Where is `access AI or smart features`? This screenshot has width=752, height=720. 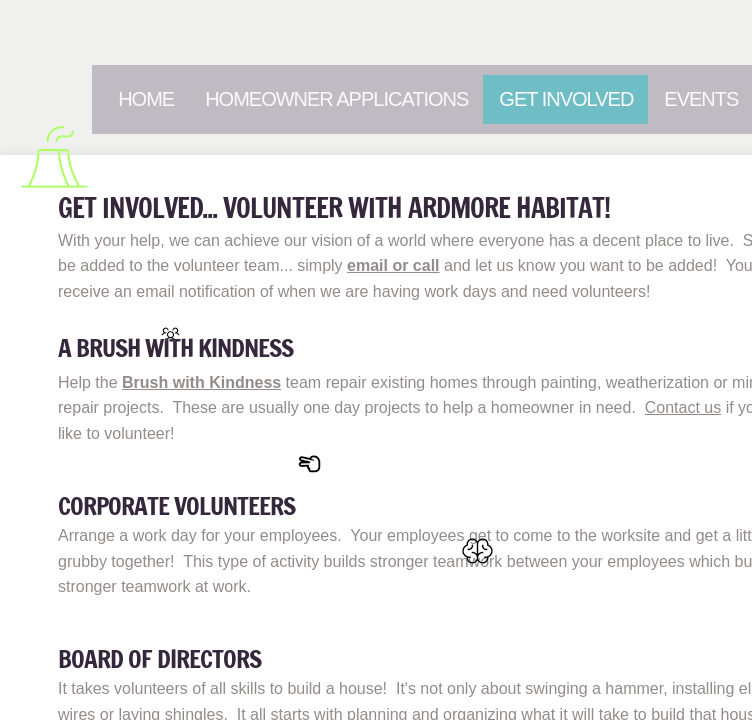
access AI or smart features is located at coordinates (477, 551).